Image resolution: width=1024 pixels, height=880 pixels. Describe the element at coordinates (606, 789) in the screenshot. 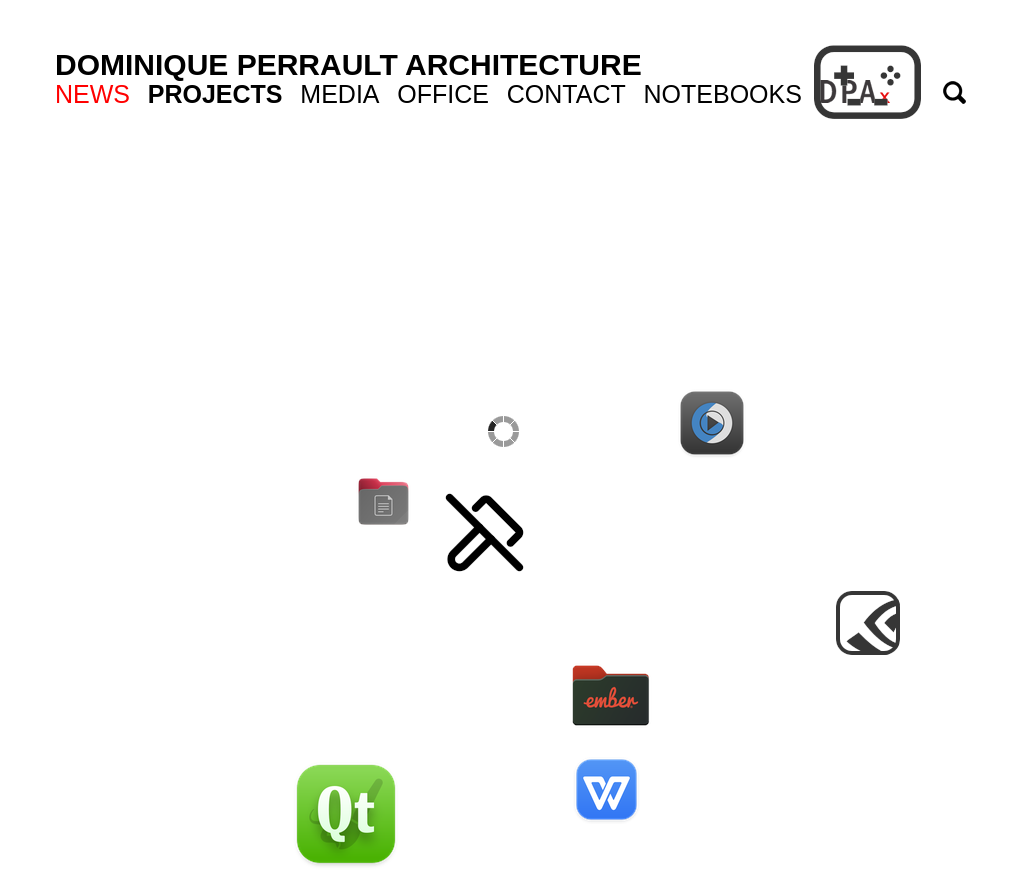

I see `open WPS Office application` at that location.